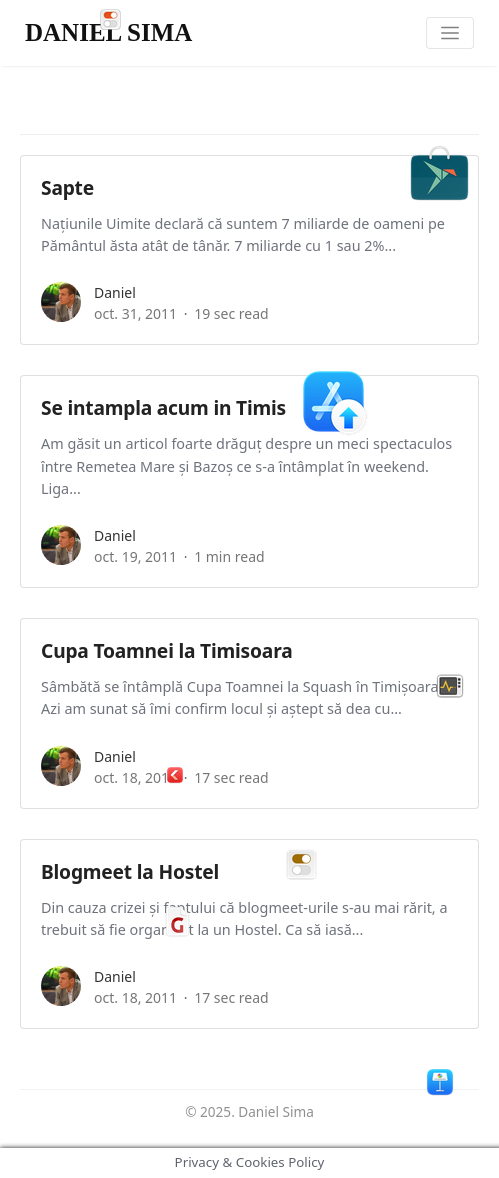 The height and width of the screenshot is (1178, 499). What do you see at coordinates (440, 1082) in the screenshot?
I see `open Apple Keynote presentation app` at bounding box center [440, 1082].